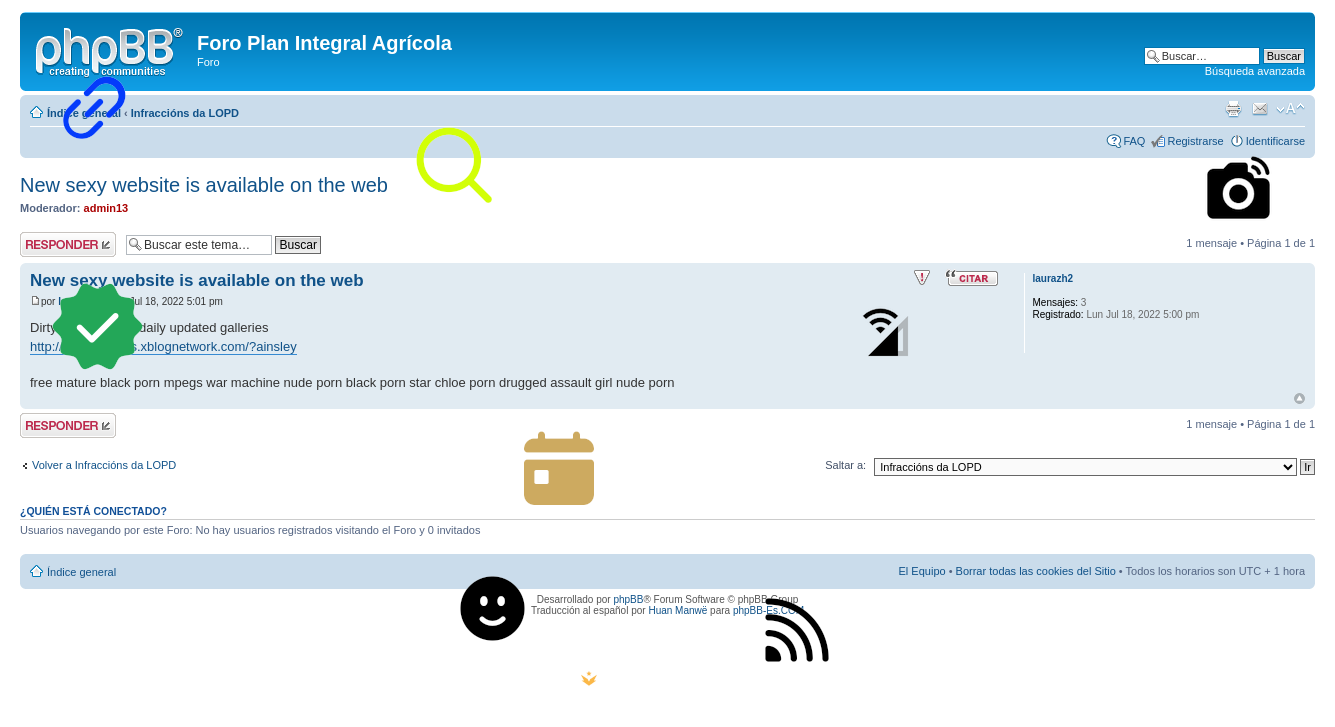  Describe the element at coordinates (93, 108) in the screenshot. I see `copy or share a link` at that location.